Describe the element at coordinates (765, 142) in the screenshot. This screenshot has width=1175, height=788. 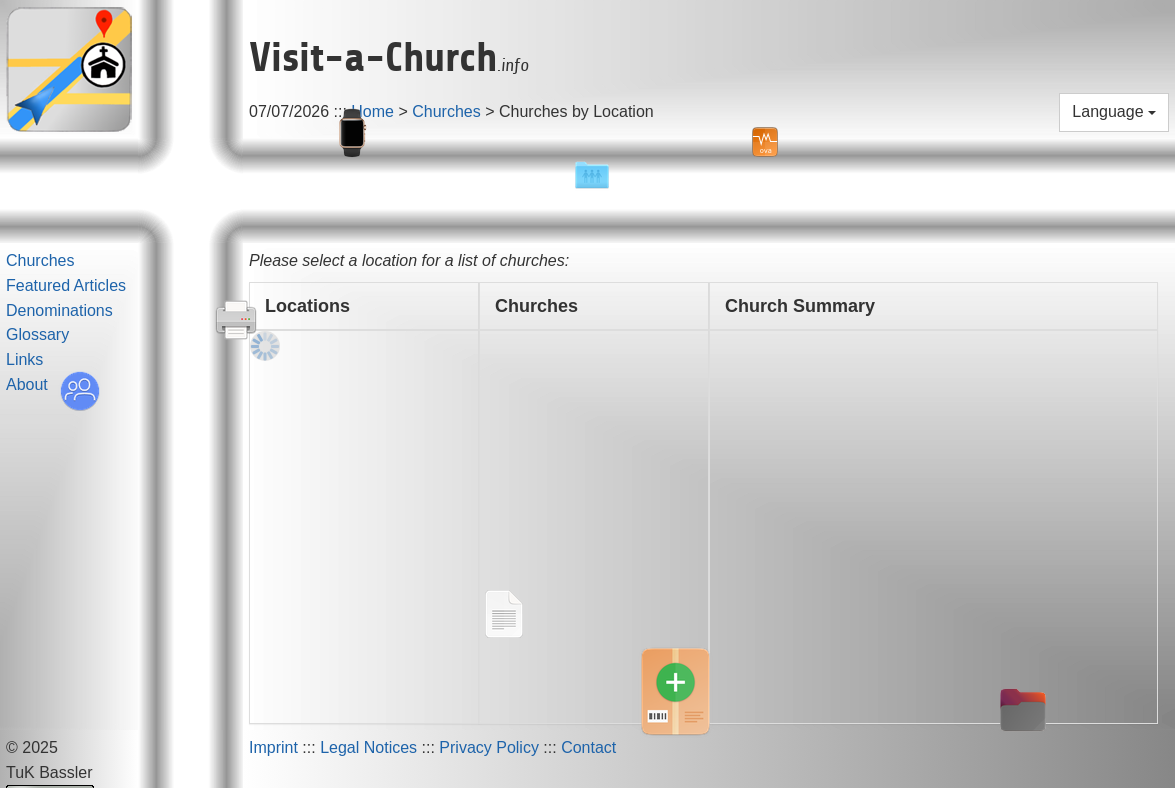
I see `open a VirtualBox appliance file (.ova)` at that location.